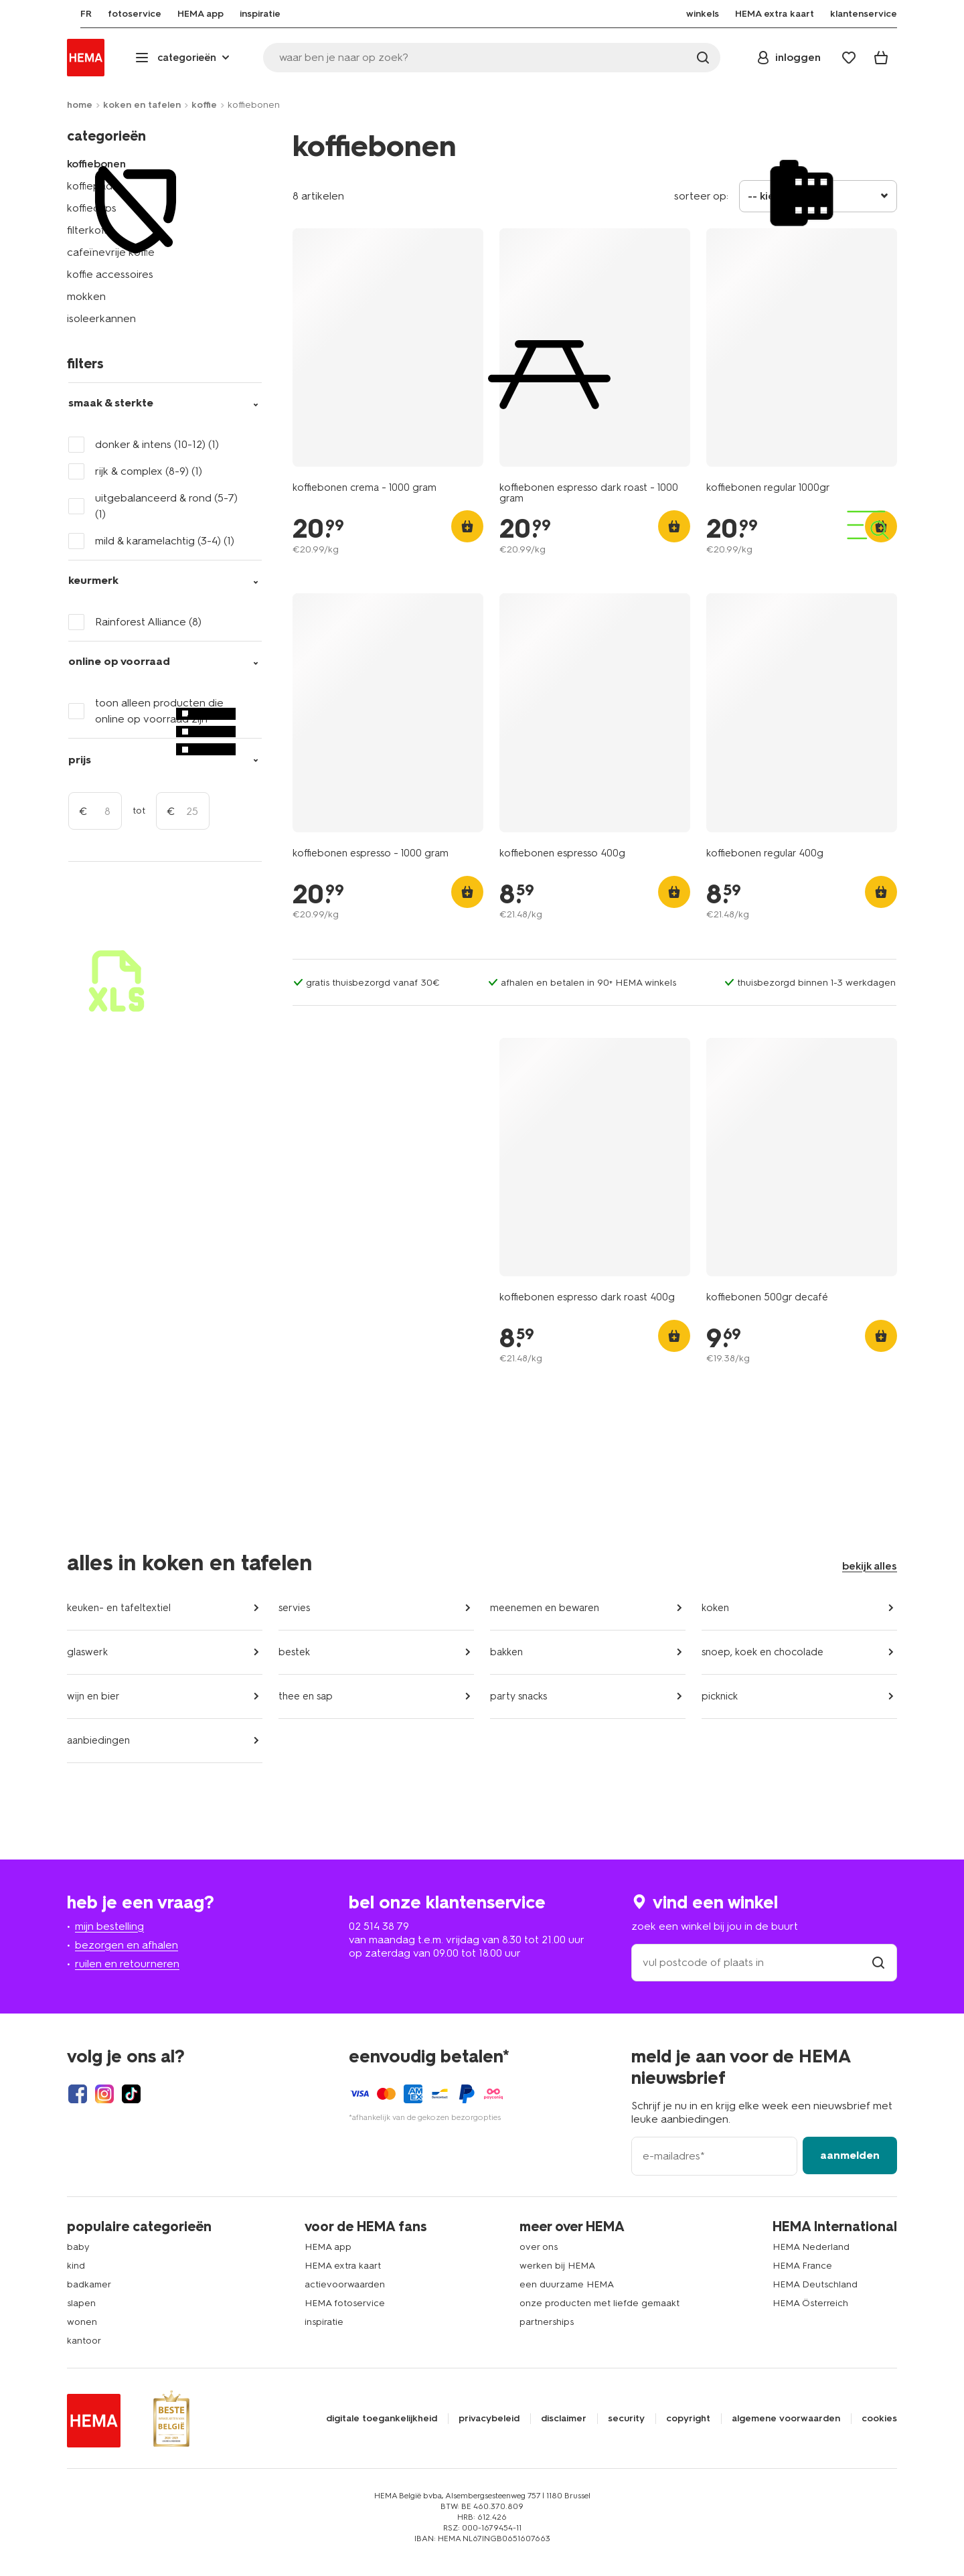 Image resolution: width=964 pixels, height=2576 pixels. I want to click on indicates an Excel spreadsheet file, so click(116, 981).